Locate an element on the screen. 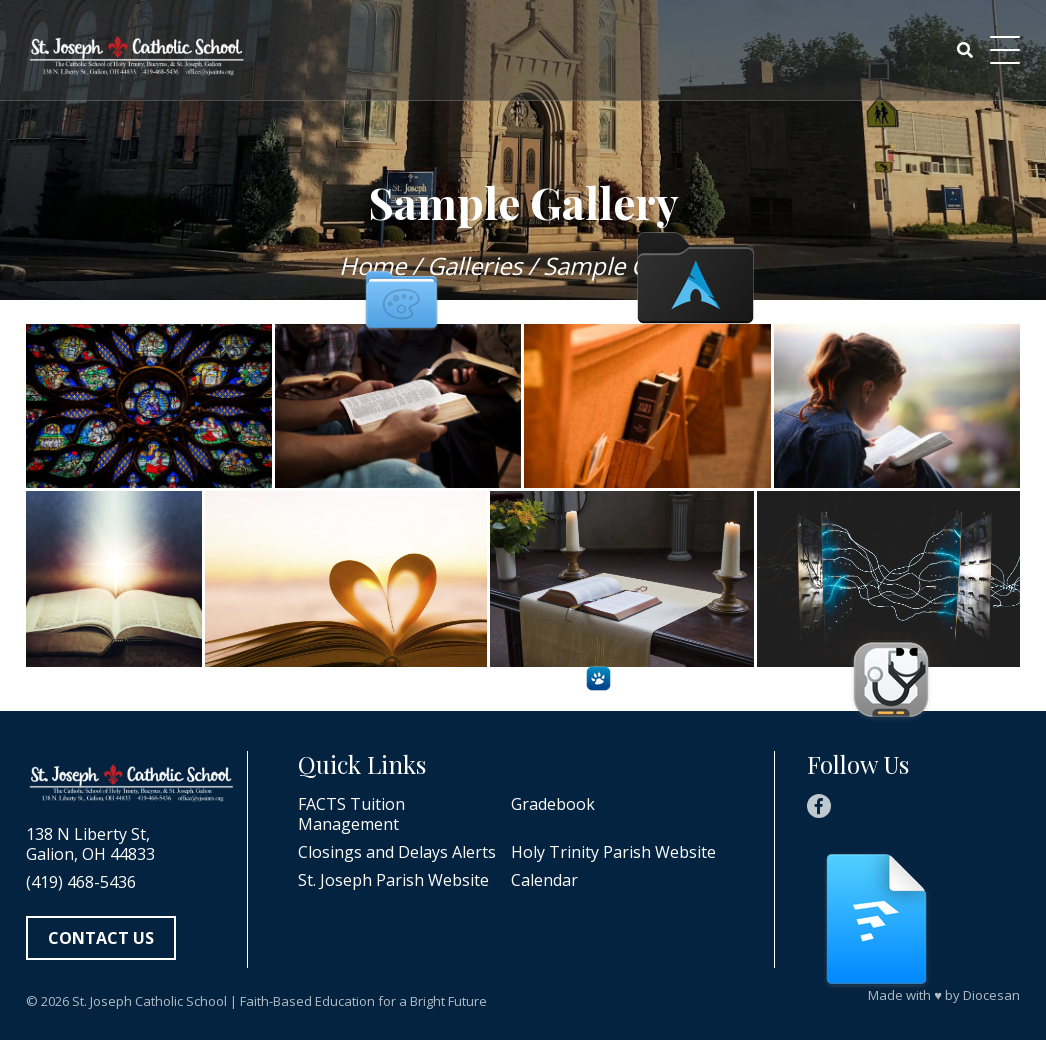 Image resolution: width=1046 pixels, height=1040 pixels. a SketchUp file (.skp) in your file system is located at coordinates (876, 921).